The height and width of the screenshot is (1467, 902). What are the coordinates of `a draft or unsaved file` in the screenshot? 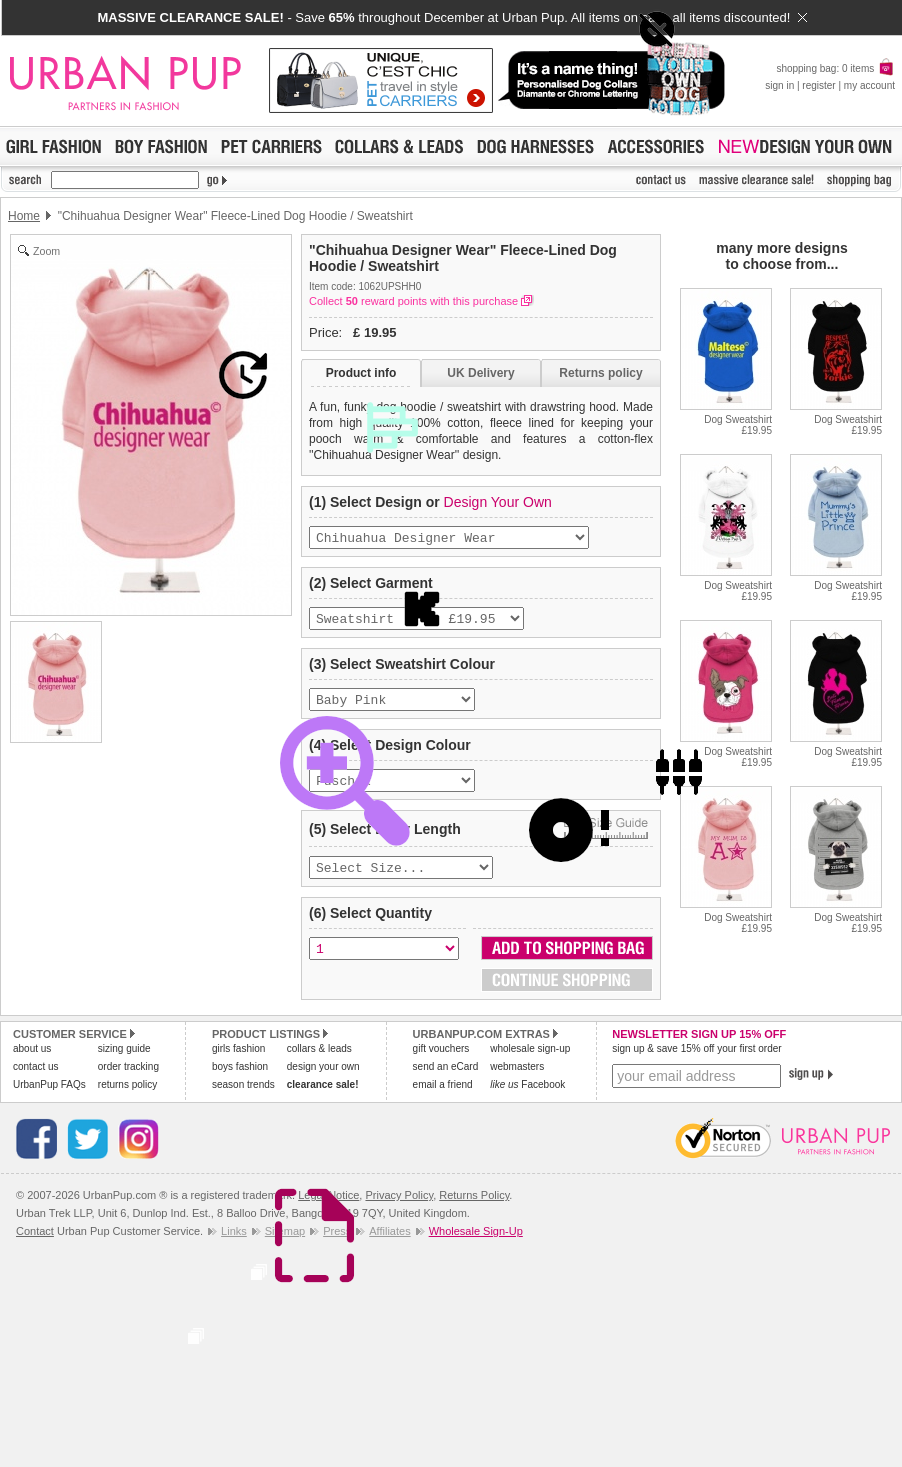 It's located at (314, 1235).